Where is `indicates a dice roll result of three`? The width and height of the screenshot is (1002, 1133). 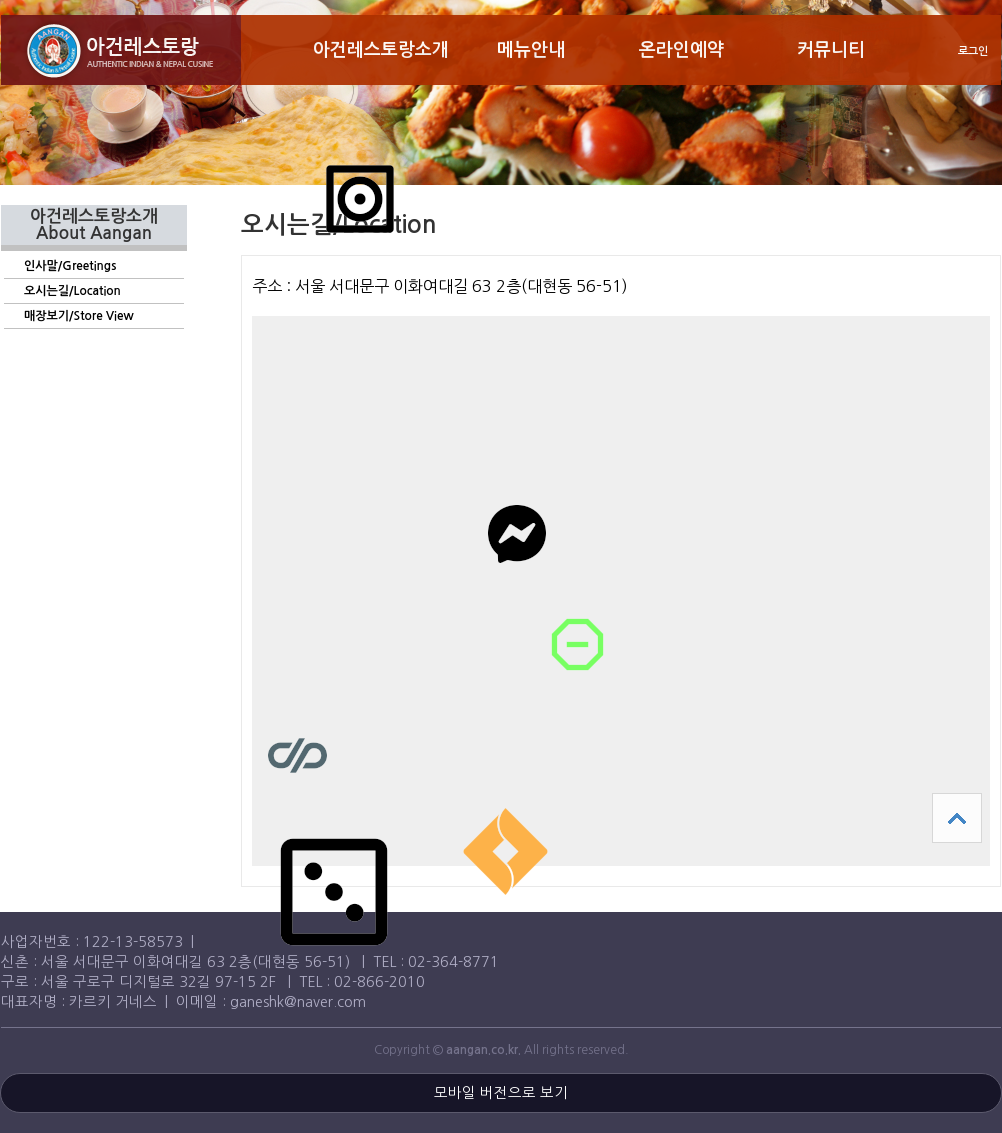 indicates a dice roll result of three is located at coordinates (334, 892).